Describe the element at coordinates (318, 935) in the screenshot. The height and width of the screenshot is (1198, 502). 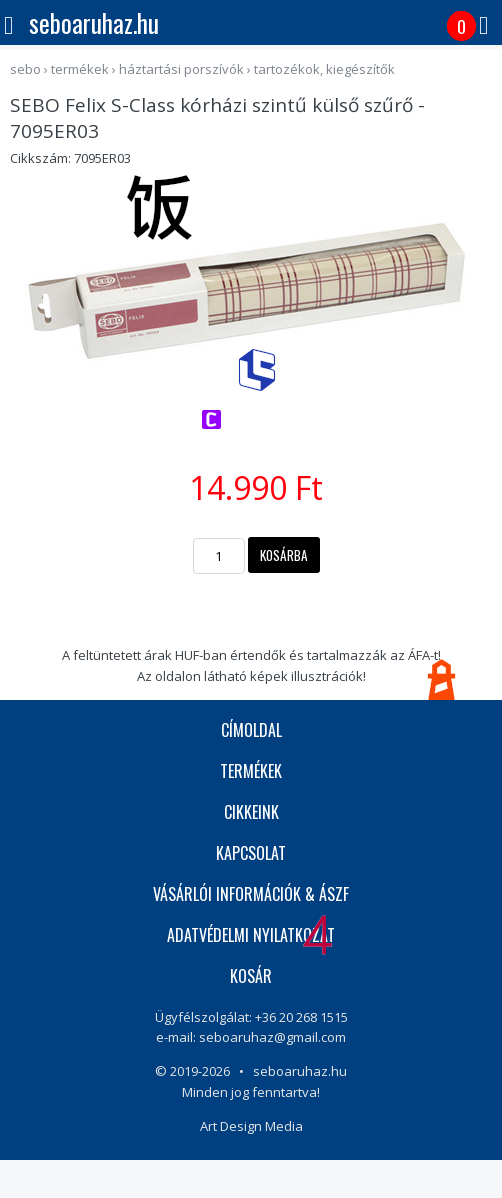
I see `indicates step 4 in a numbered sequence` at that location.